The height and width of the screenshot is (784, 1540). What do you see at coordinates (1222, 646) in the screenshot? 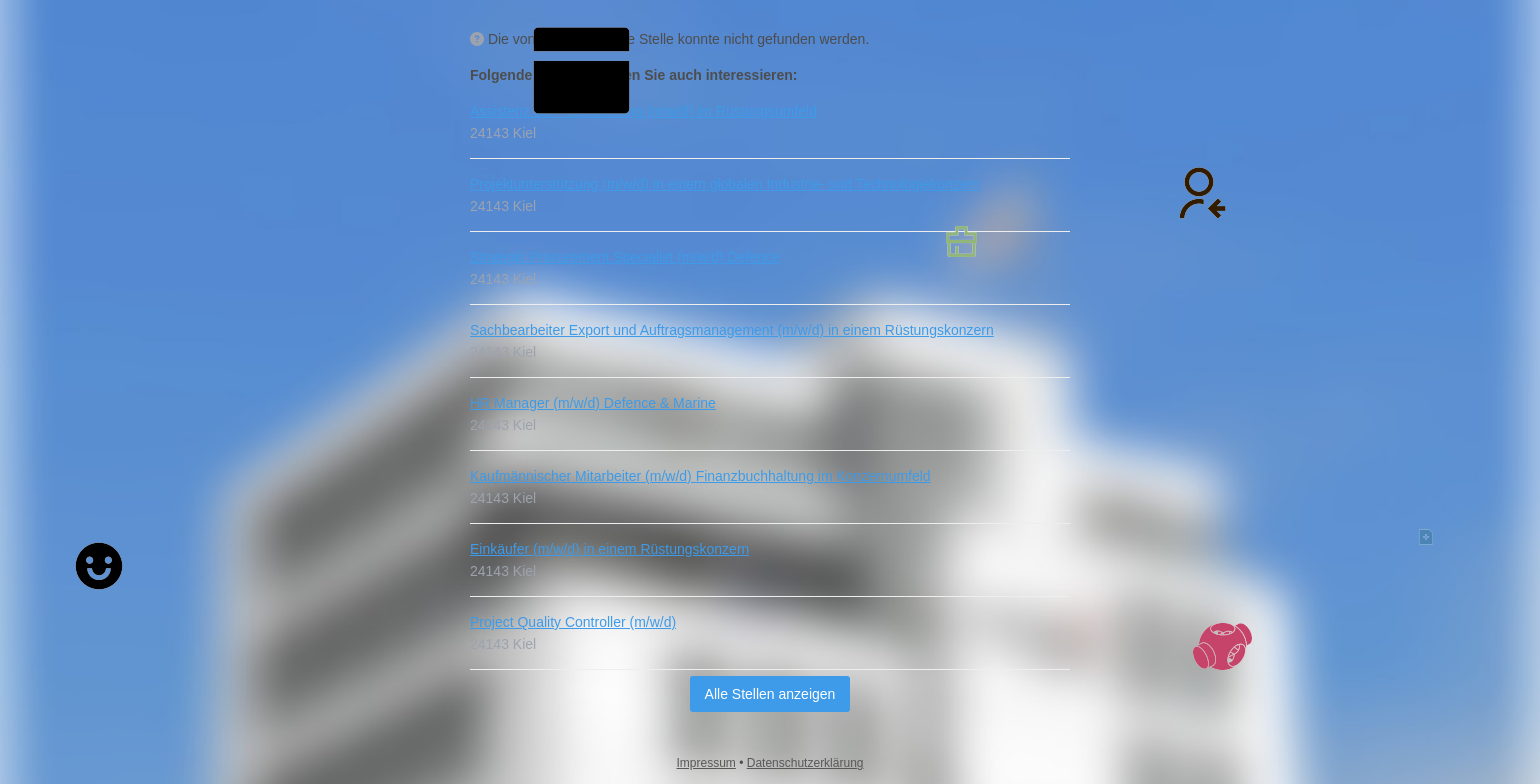
I see `open OpenSCAD application` at bounding box center [1222, 646].